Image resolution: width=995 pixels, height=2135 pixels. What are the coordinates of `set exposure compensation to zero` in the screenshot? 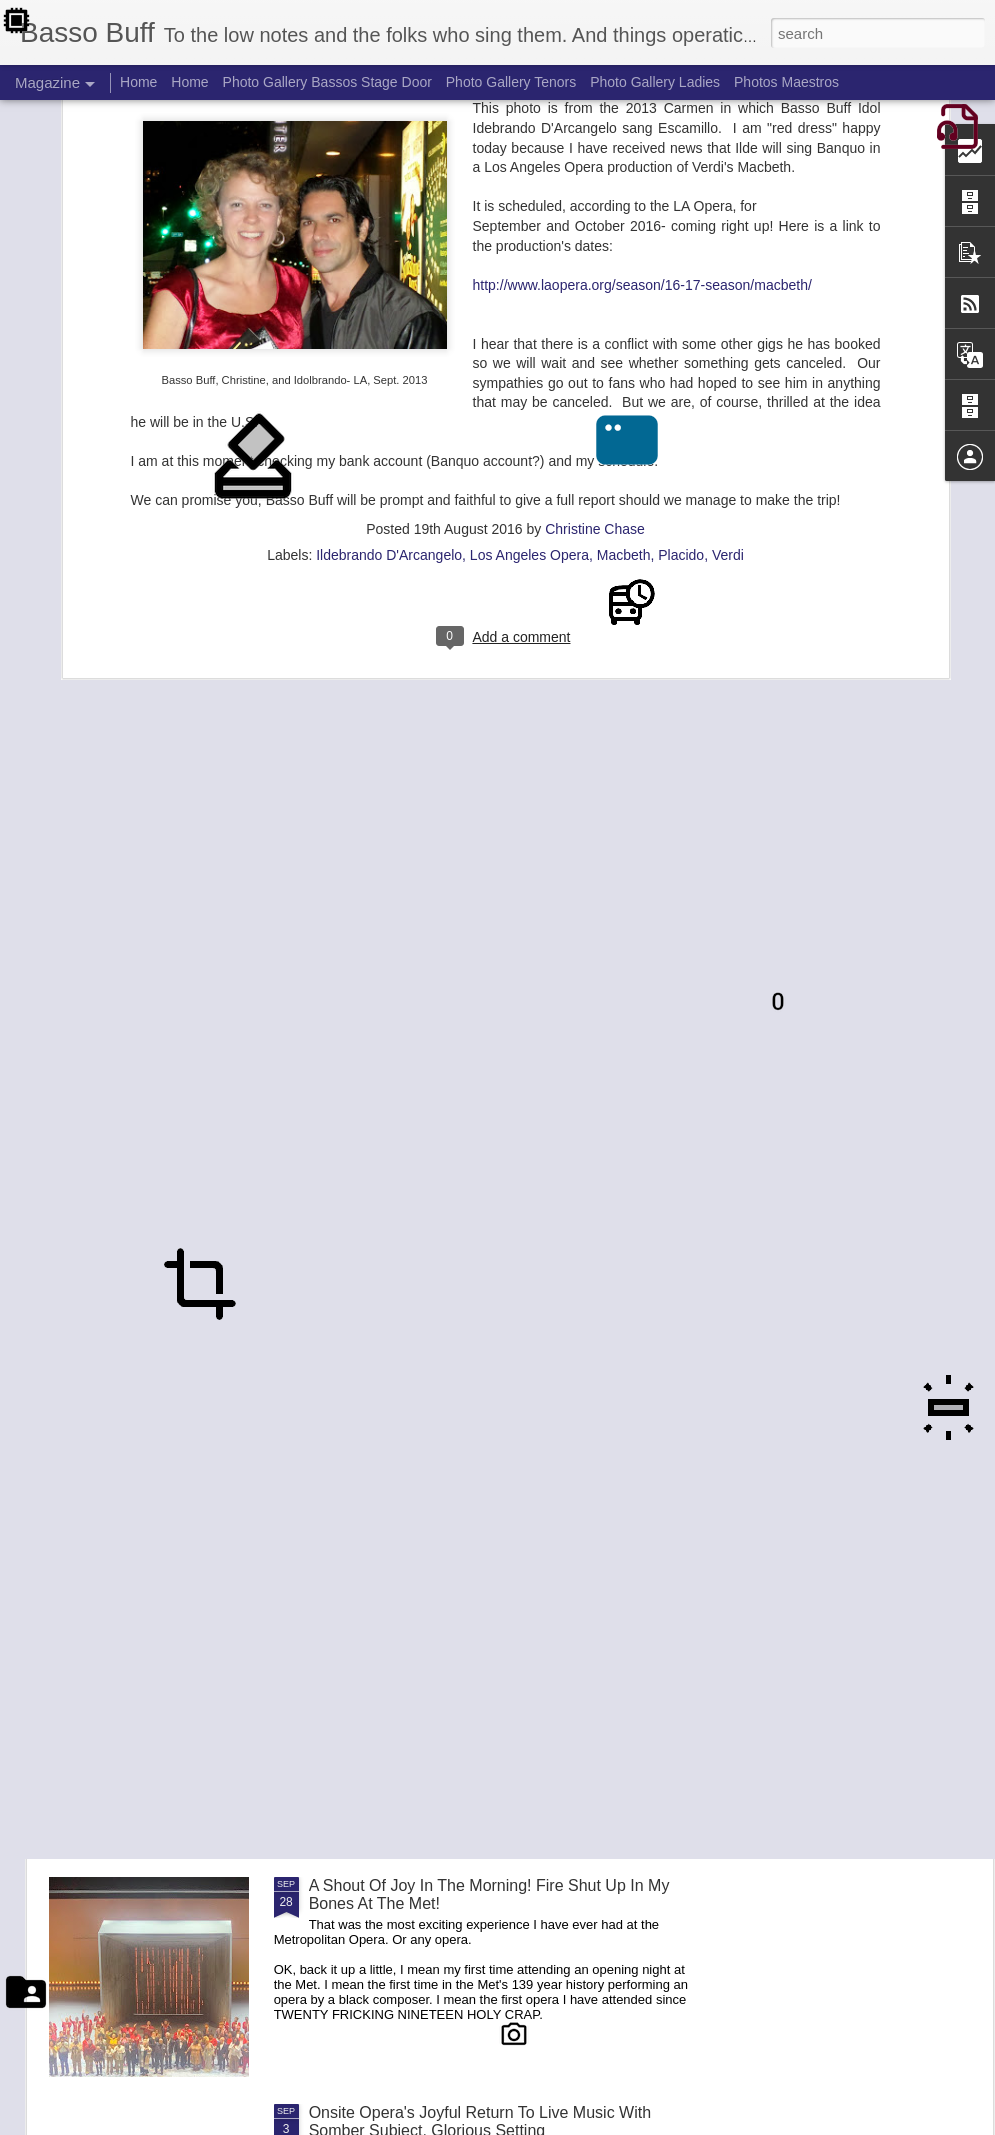 It's located at (778, 1002).